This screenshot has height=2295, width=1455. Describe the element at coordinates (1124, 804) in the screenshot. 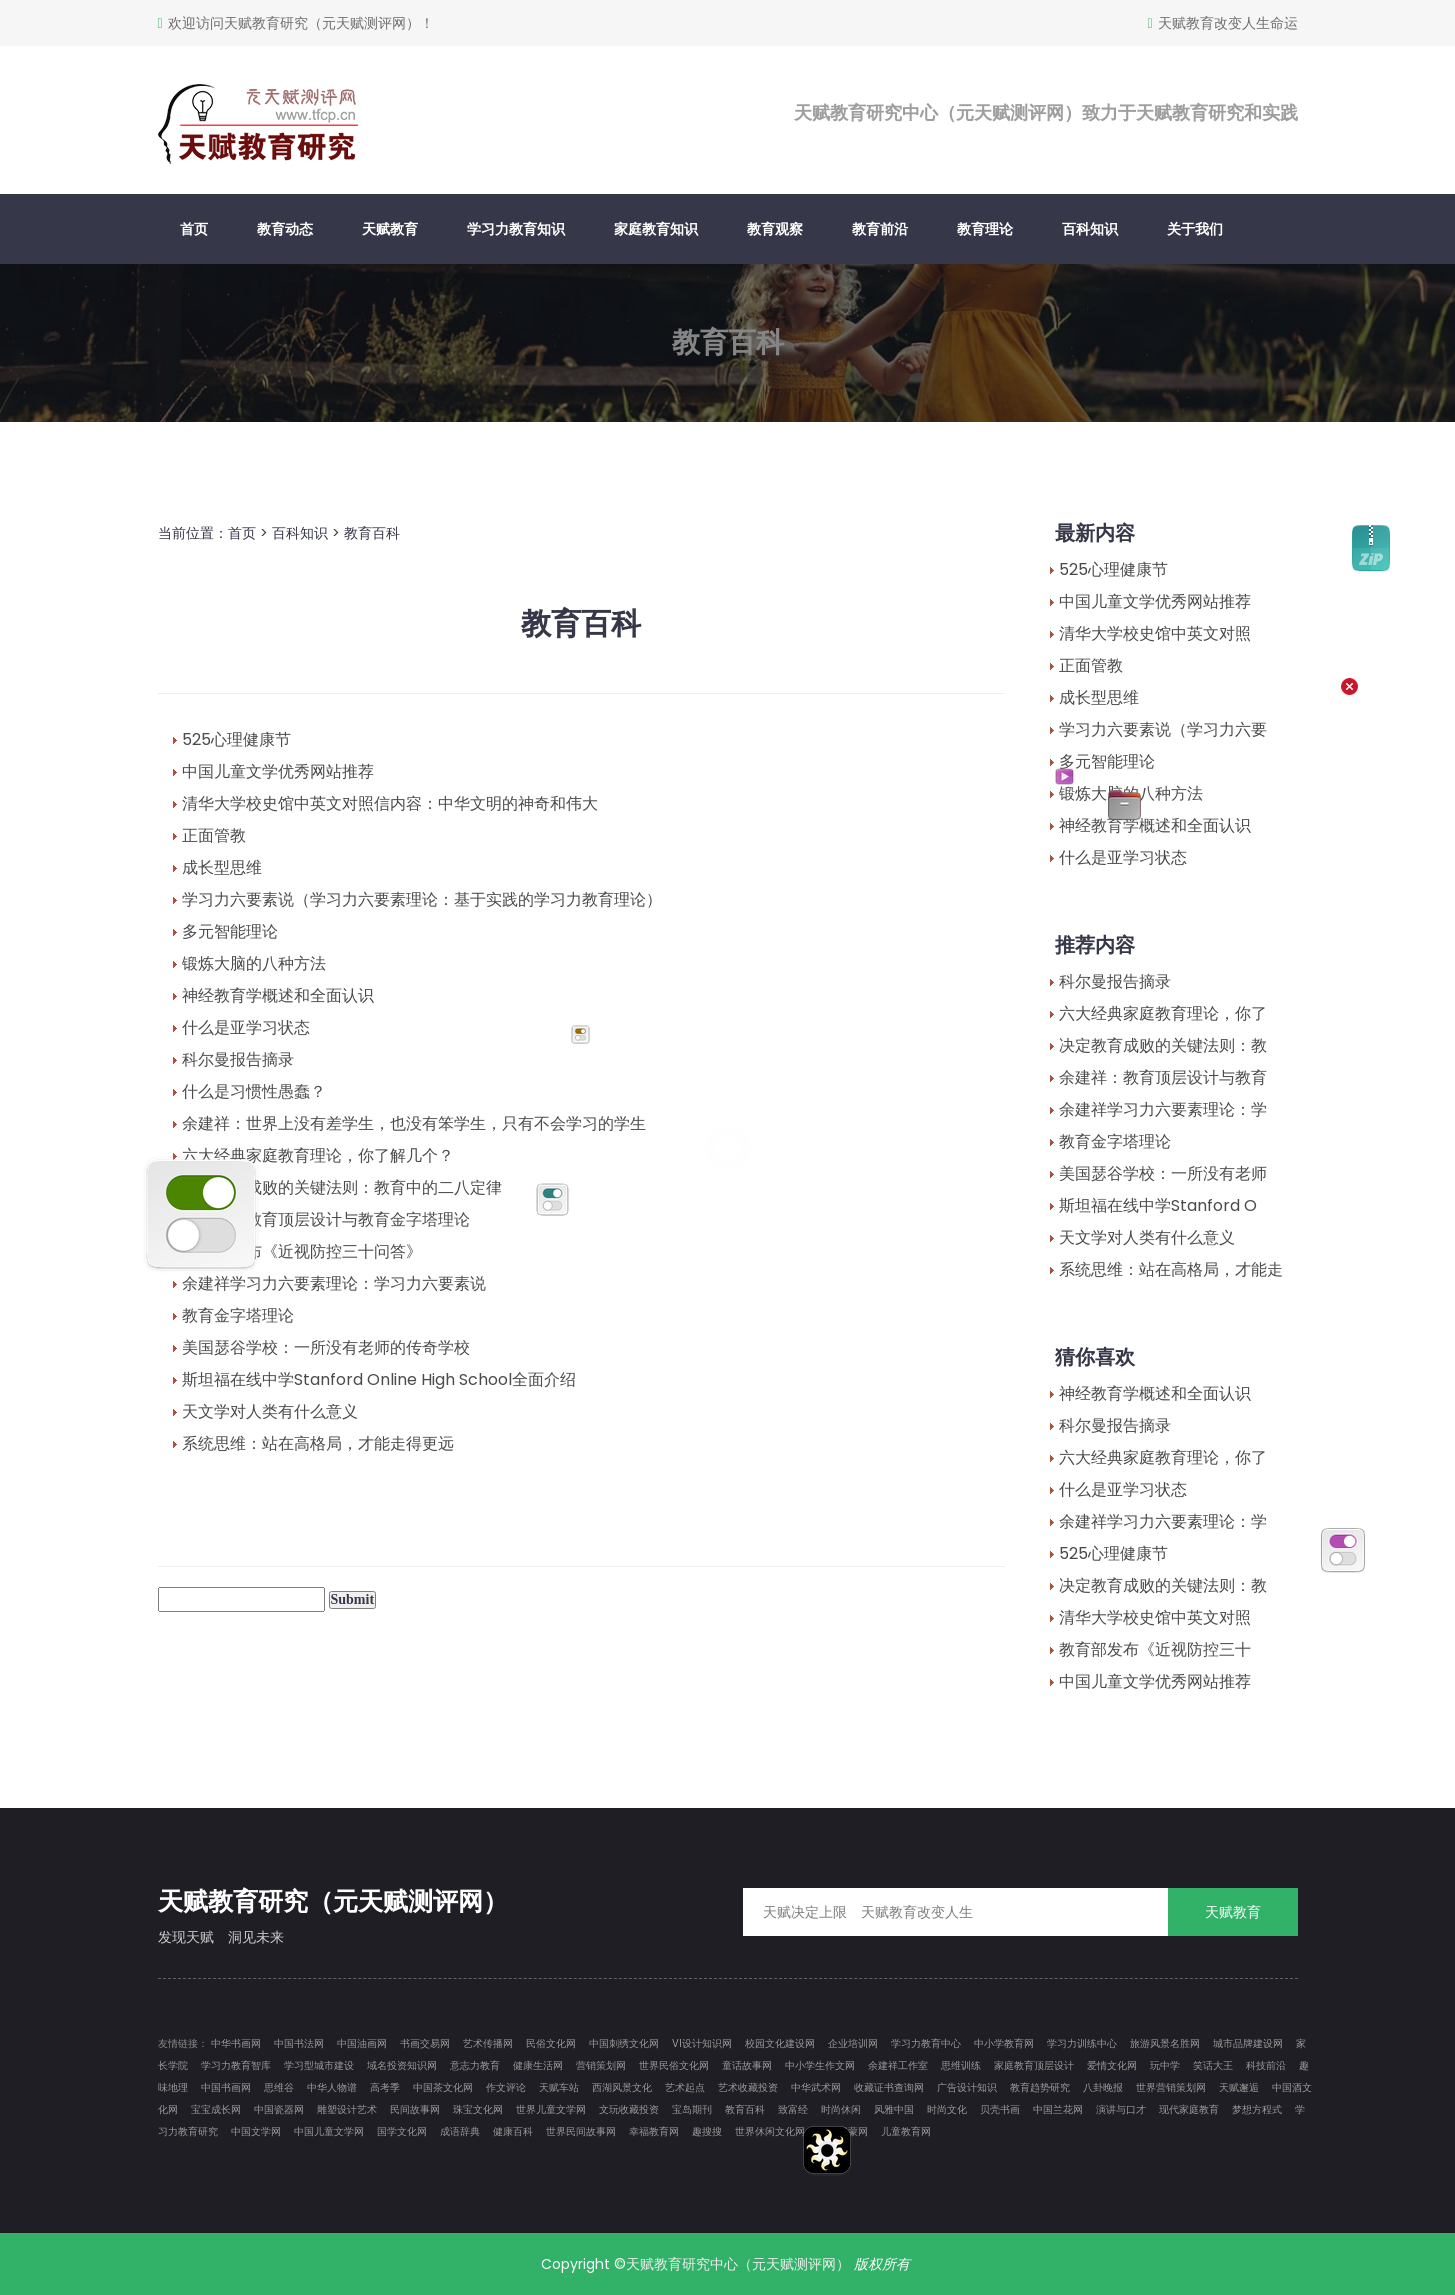

I see `open the file manager application` at that location.